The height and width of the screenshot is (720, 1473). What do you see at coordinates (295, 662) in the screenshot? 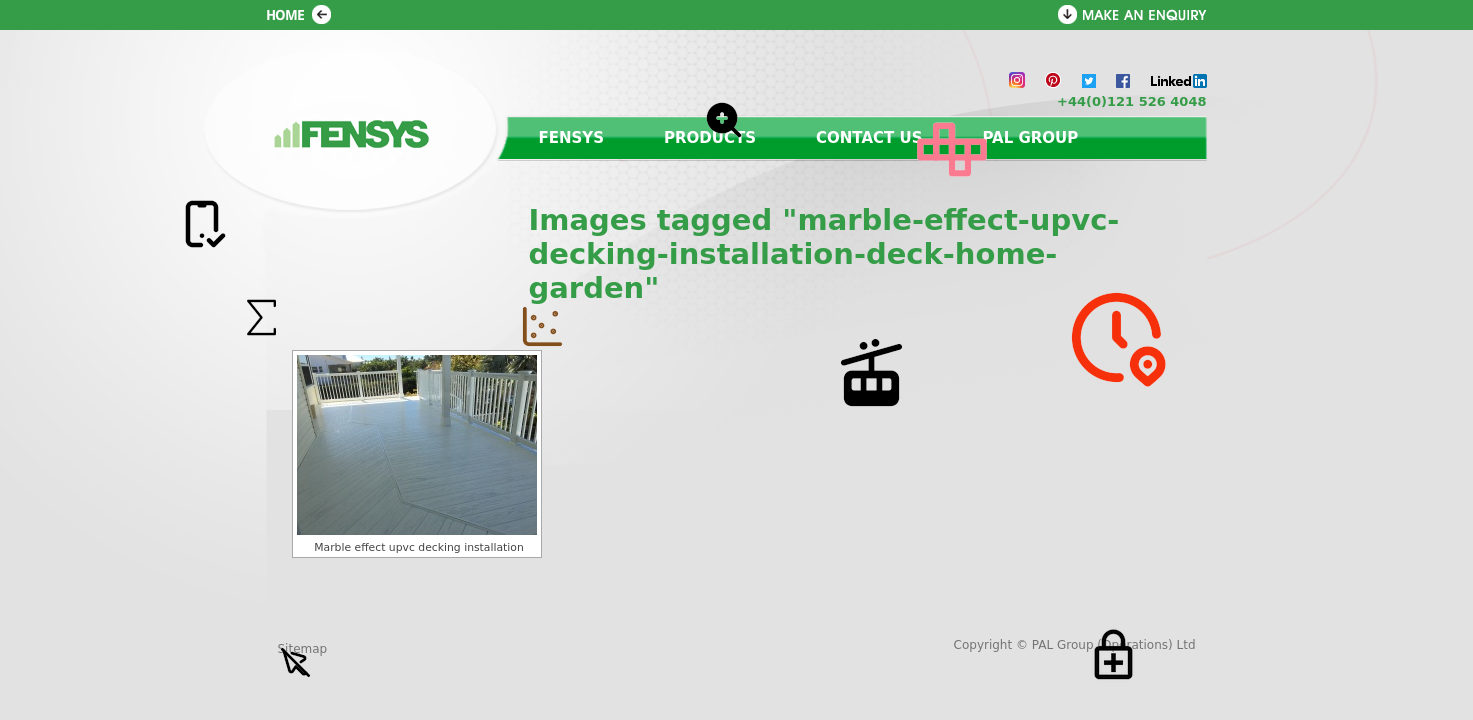
I see `cursor or pointer interaction disabled` at bounding box center [295, 662].